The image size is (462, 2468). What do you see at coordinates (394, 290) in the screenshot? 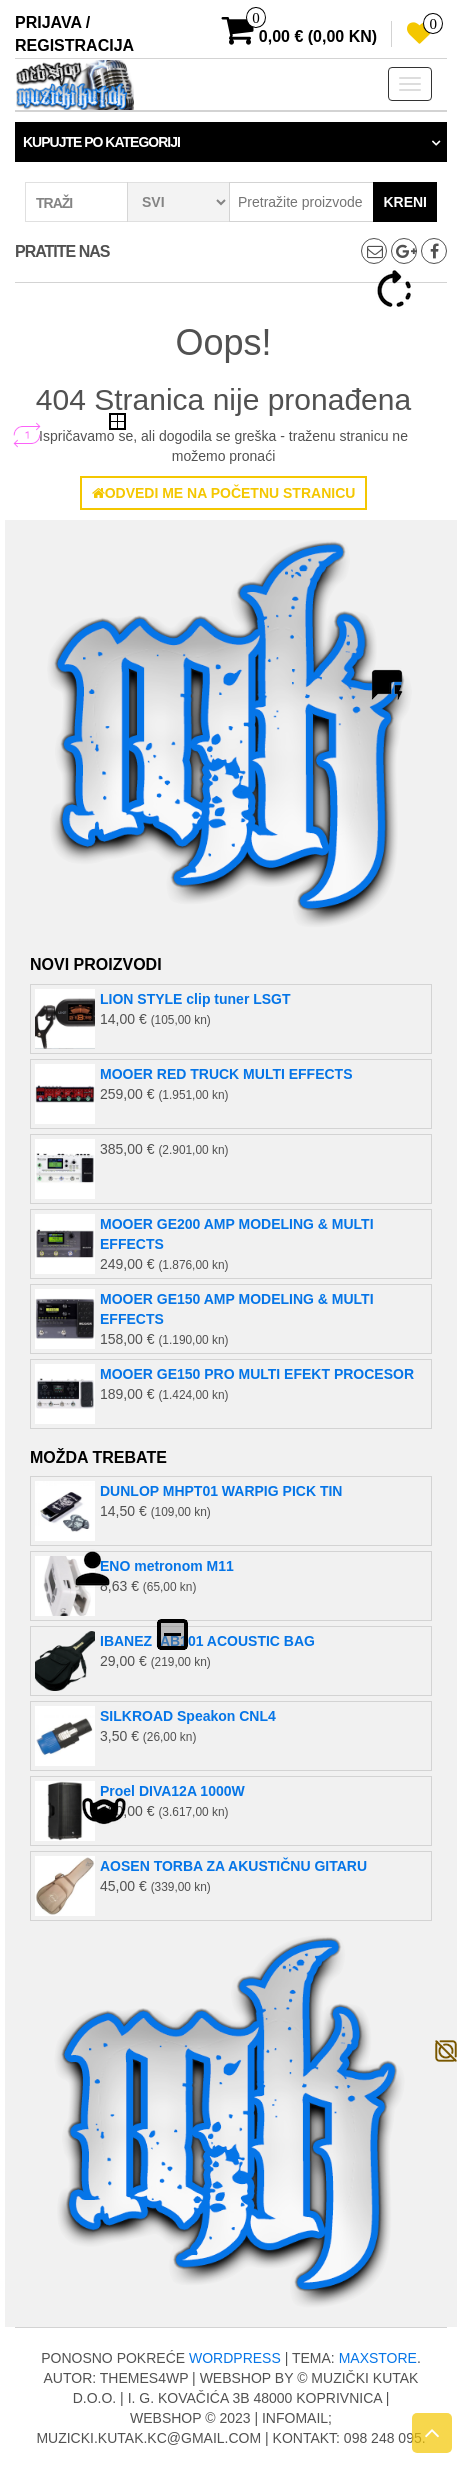
I see `rotate image clockwise` at bounding box center [394, 290].